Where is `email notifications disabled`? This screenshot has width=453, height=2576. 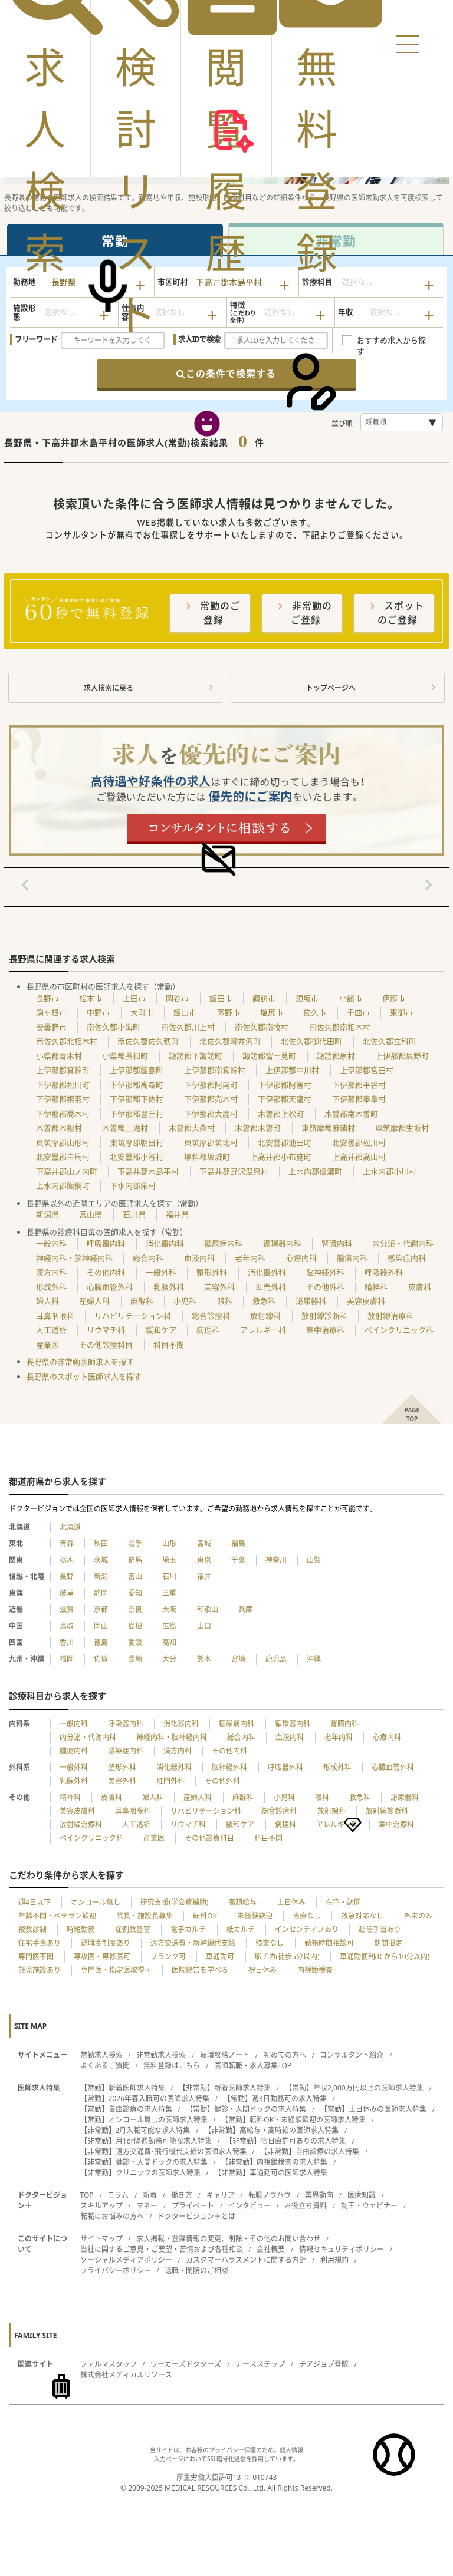 email notifications disabled is located at coordinates (218, 858).